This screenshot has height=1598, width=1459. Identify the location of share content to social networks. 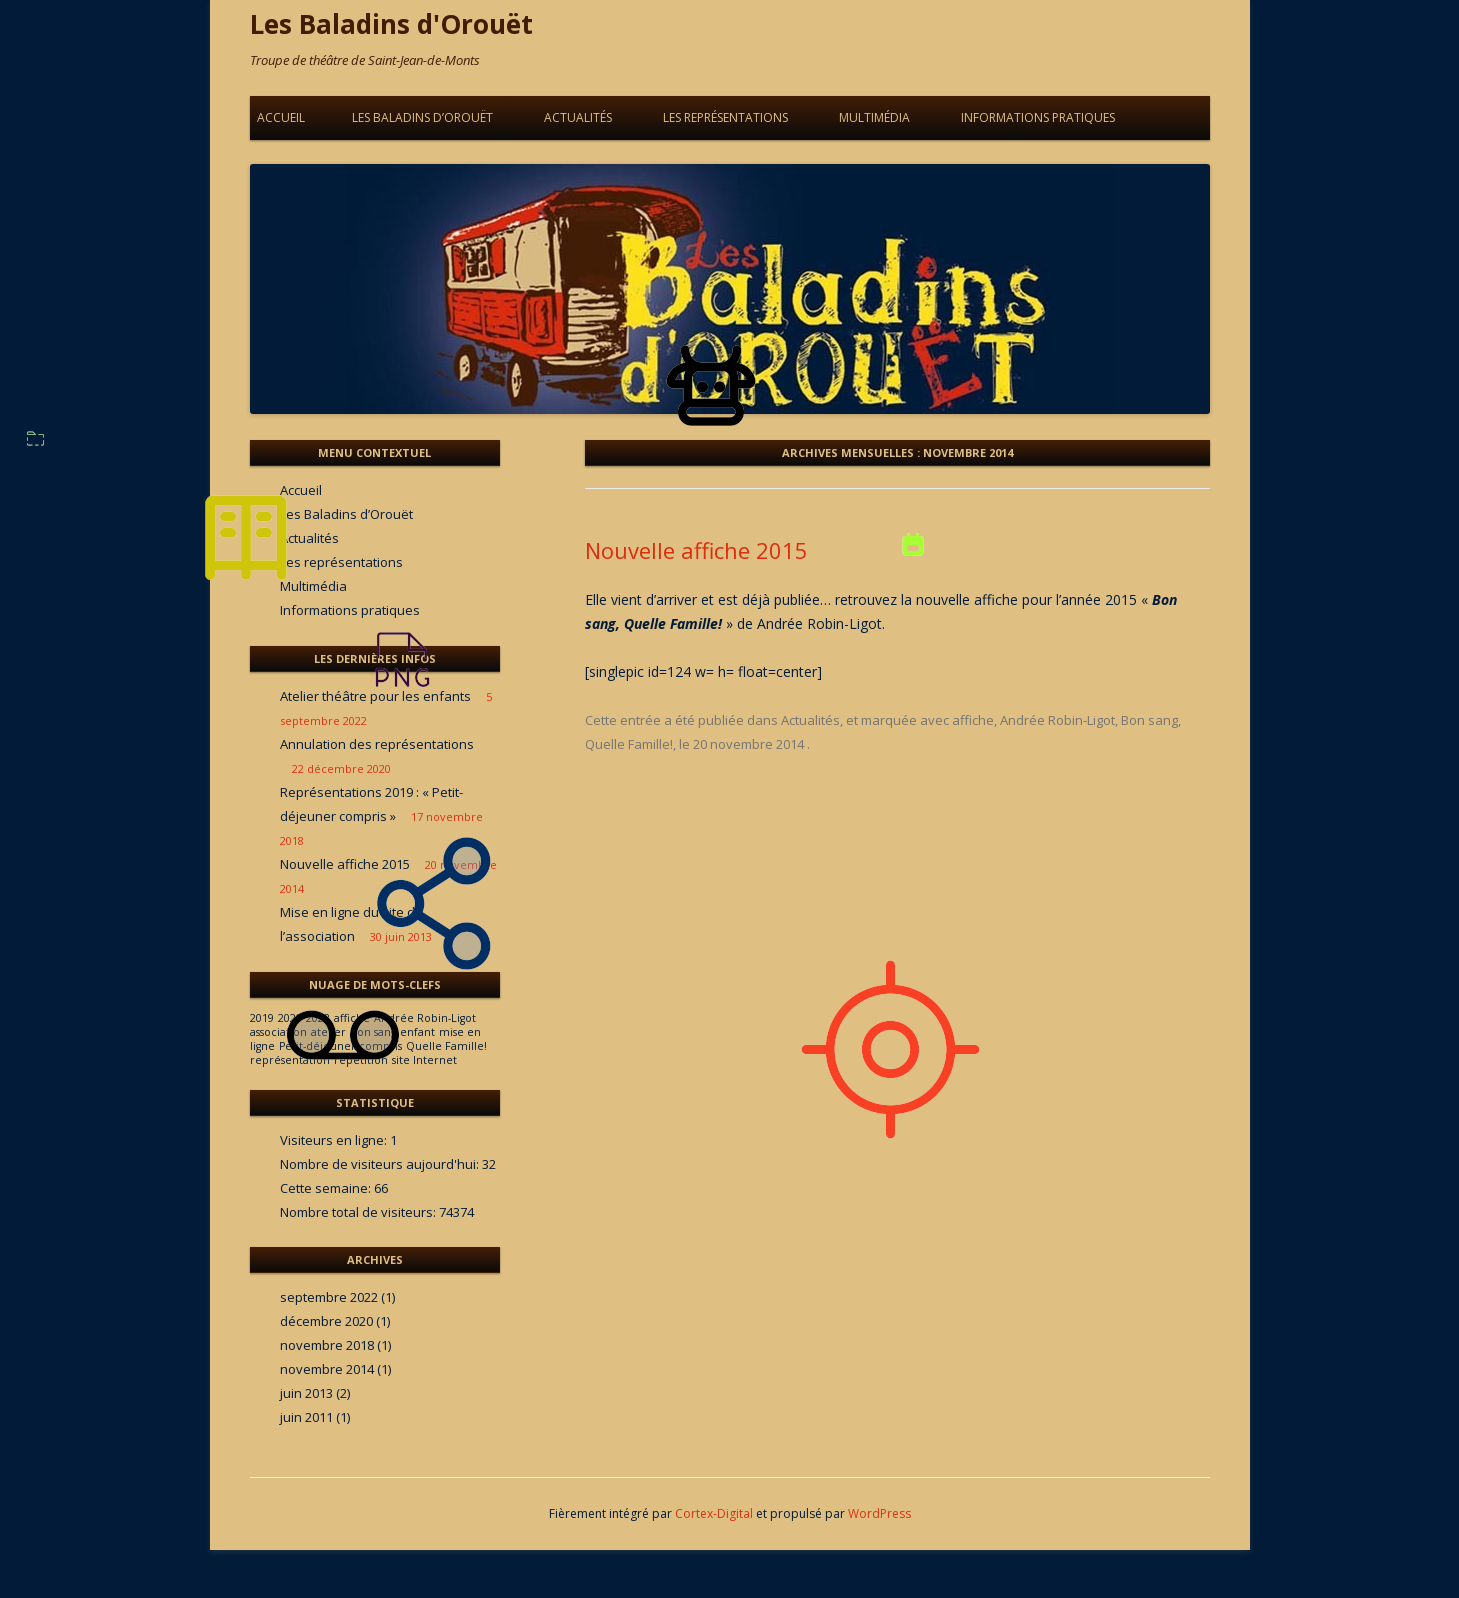
(438, 903).